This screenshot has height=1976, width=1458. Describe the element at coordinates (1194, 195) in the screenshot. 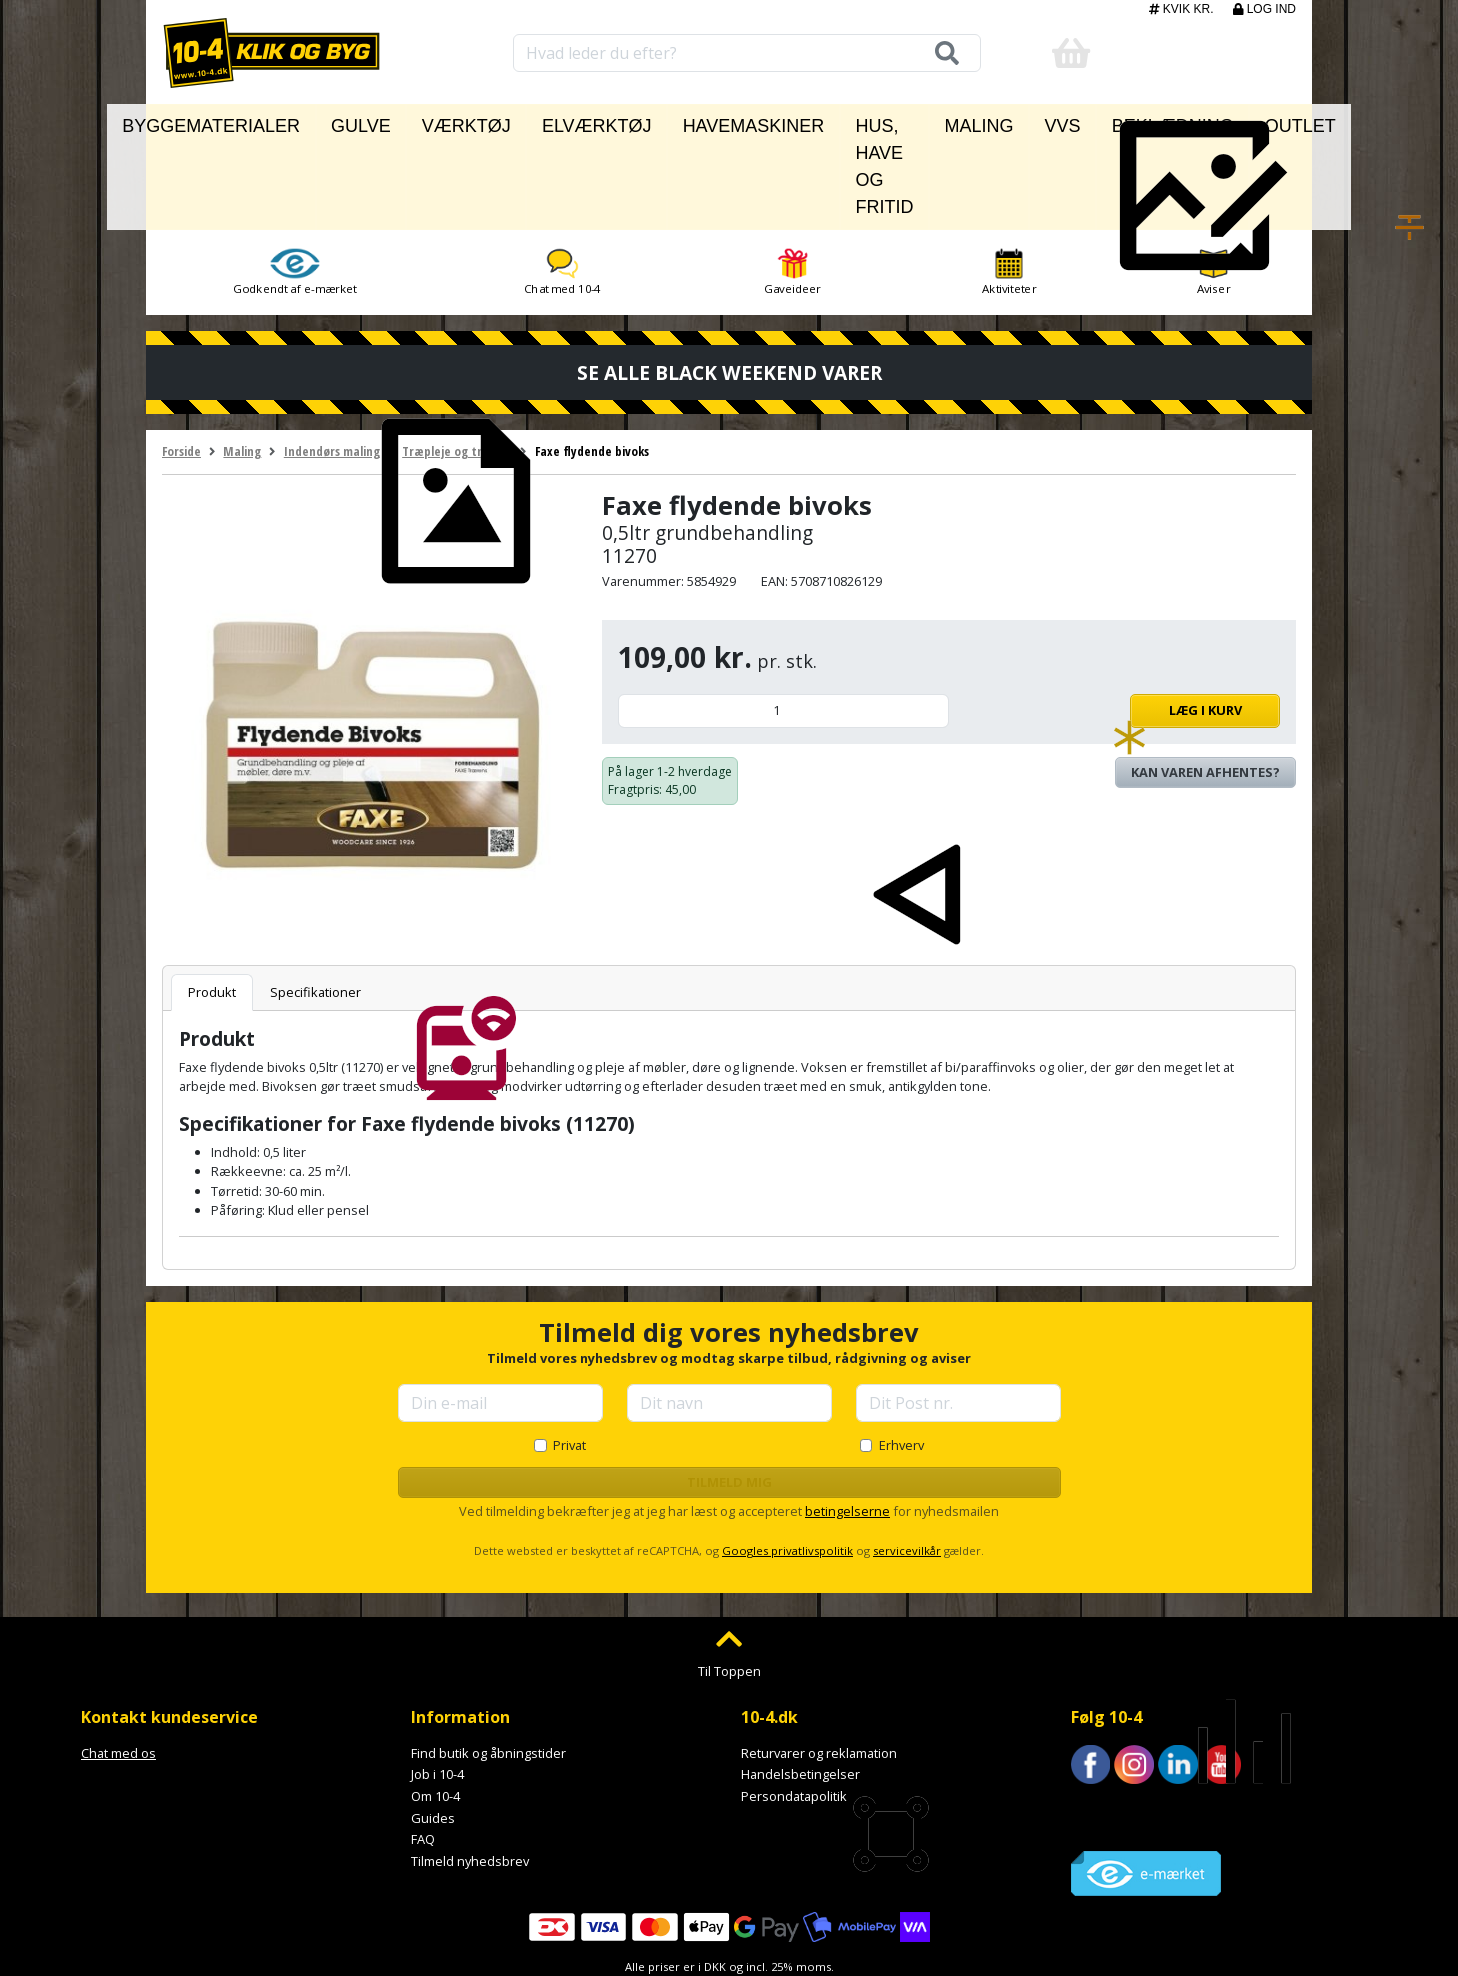

I see `edit or modify an image` at that location.